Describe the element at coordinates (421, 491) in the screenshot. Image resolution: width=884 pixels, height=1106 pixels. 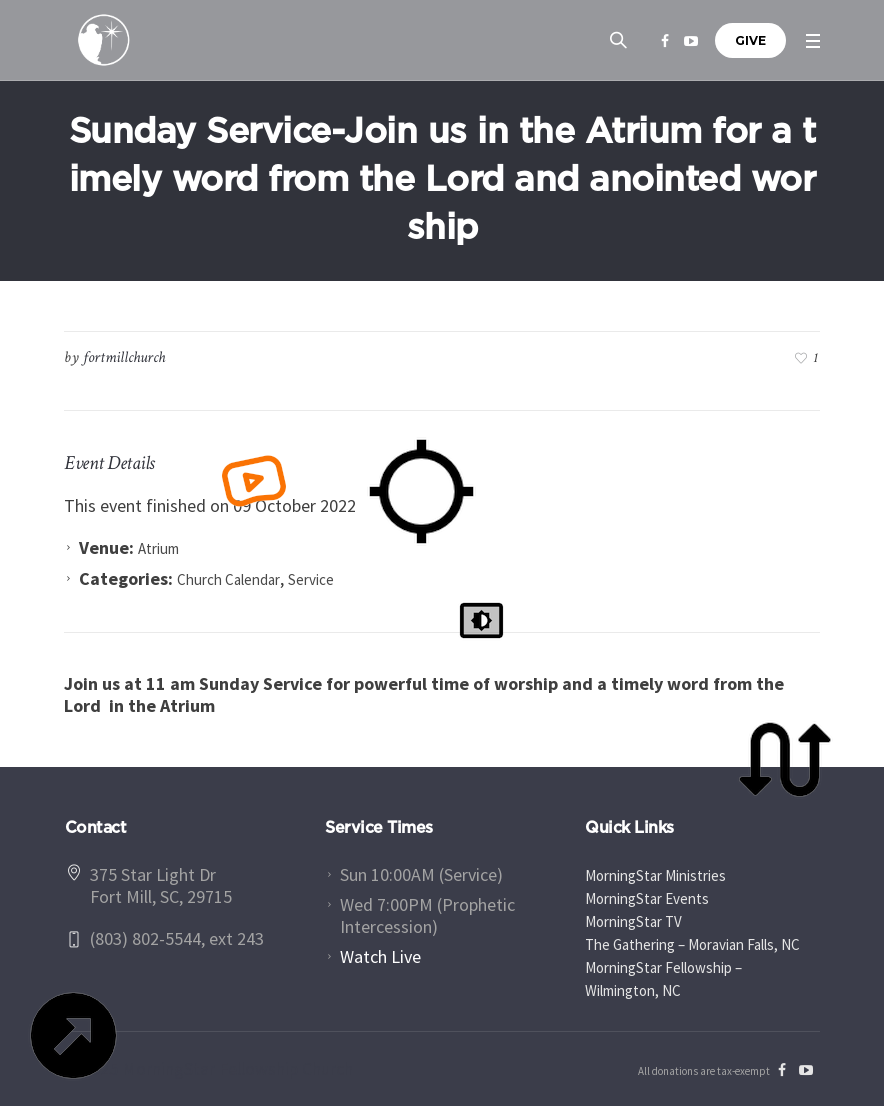
I see `GPS signal is searching or not yet locked` at that location.